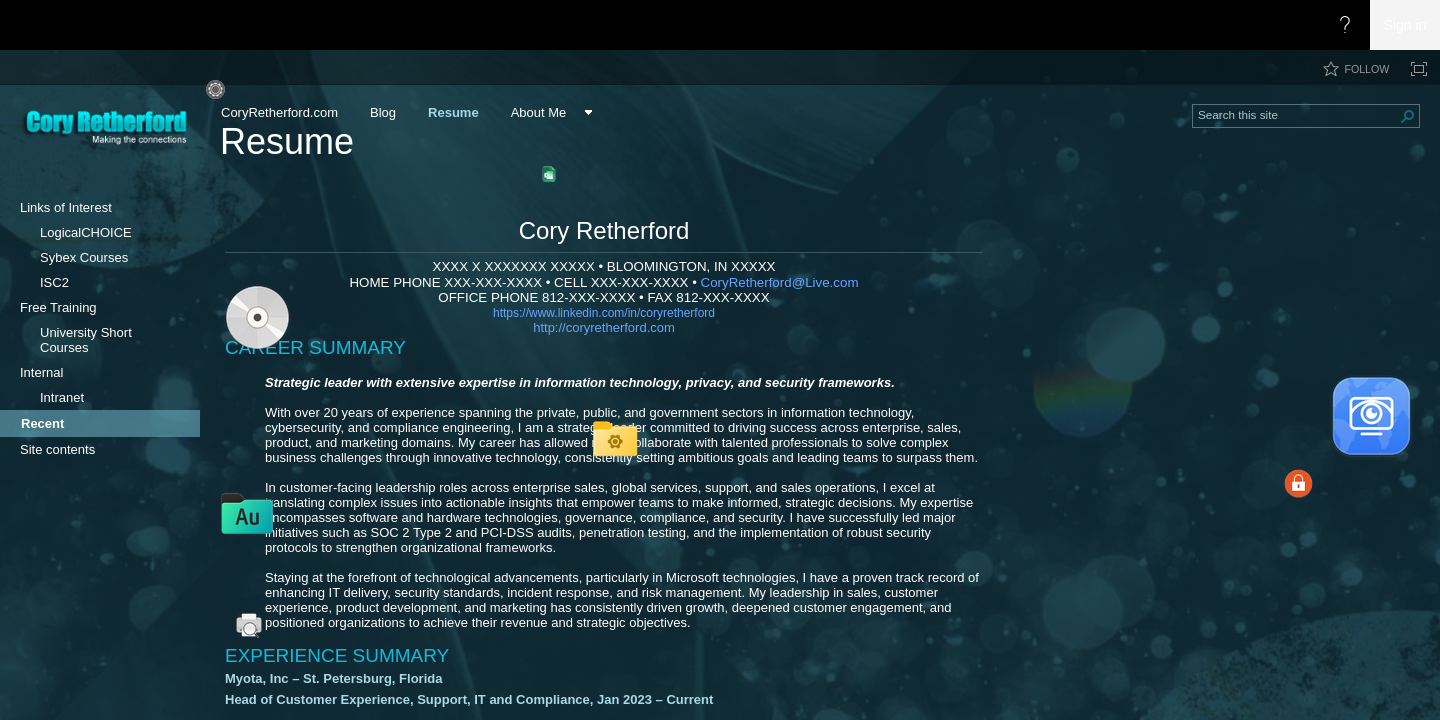  Describe the element at coordinates (247, 515) in the screenshot. I see `open Adobe Audition project files folder` at that location.